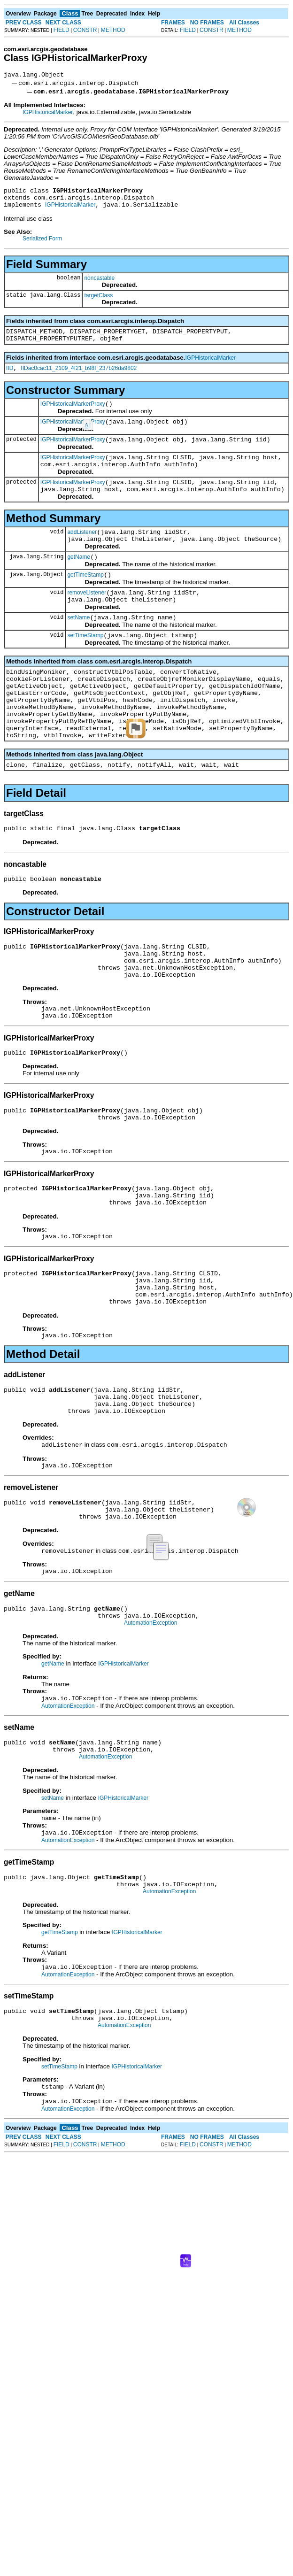 The image size is (293, 2576). What do you see at coordinates (158, 1547) in the screenshot?
I see `copy selected content to clipboard` at bounding box center [158, 1547].